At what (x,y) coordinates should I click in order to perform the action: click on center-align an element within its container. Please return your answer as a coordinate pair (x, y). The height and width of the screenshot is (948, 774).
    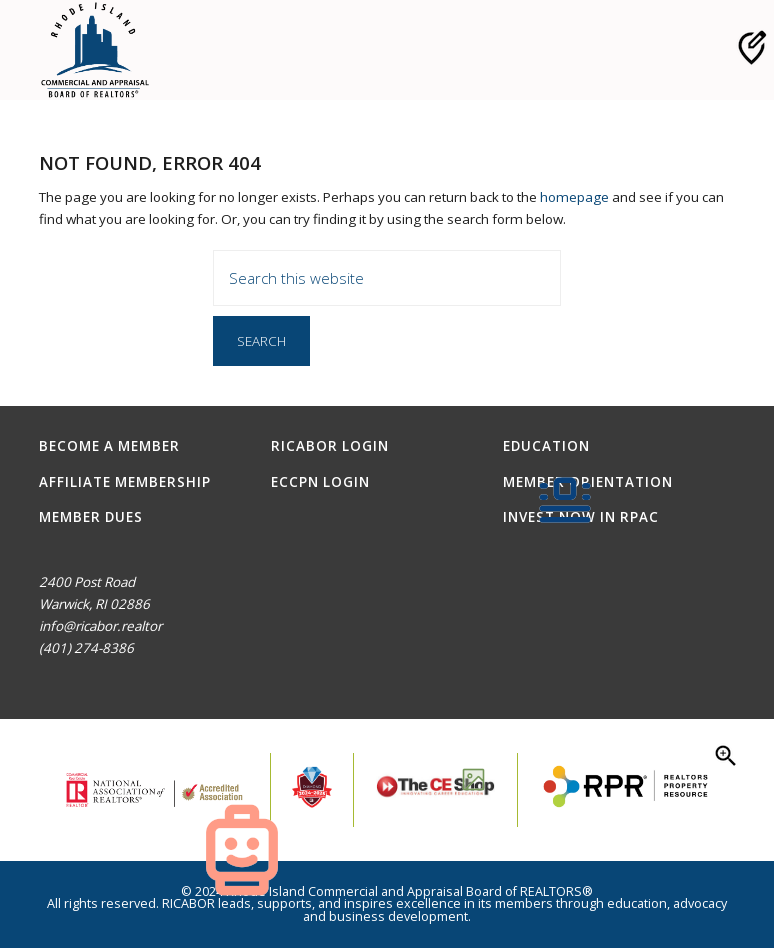
    Looking at the image, I should click on (565, 500).